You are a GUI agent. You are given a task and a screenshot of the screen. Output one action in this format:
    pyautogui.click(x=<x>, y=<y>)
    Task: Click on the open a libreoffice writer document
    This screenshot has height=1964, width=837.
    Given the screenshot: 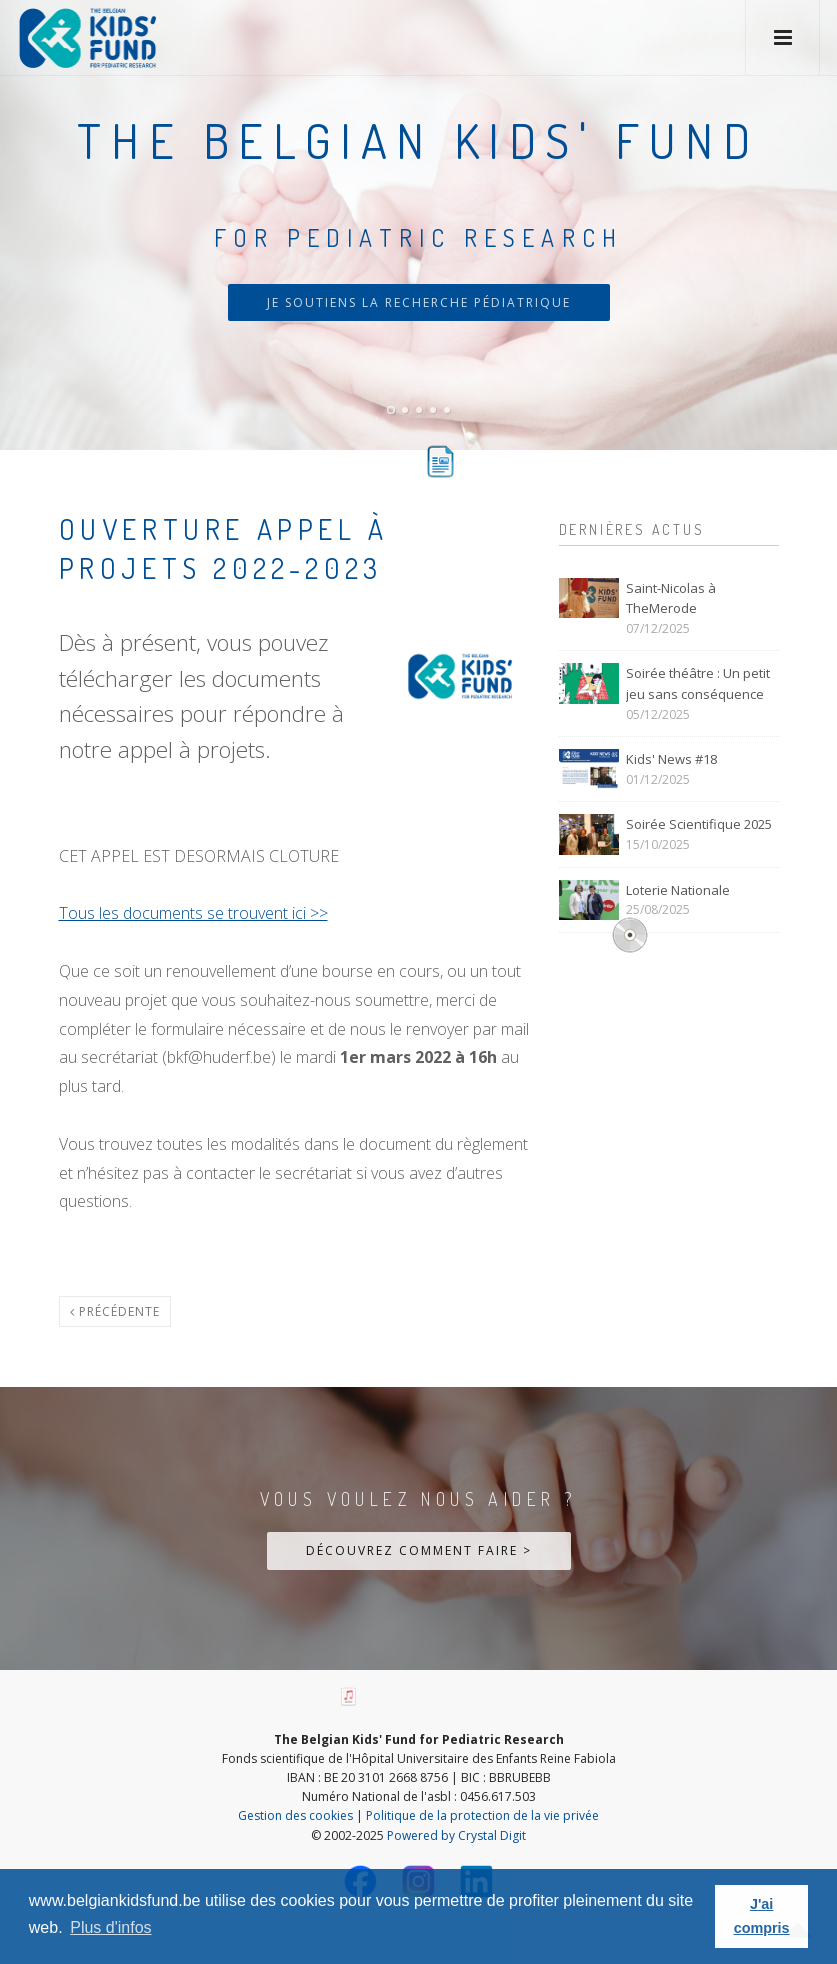 What is the action you would take?
    pyautogui.click(x=440, y=461)
    